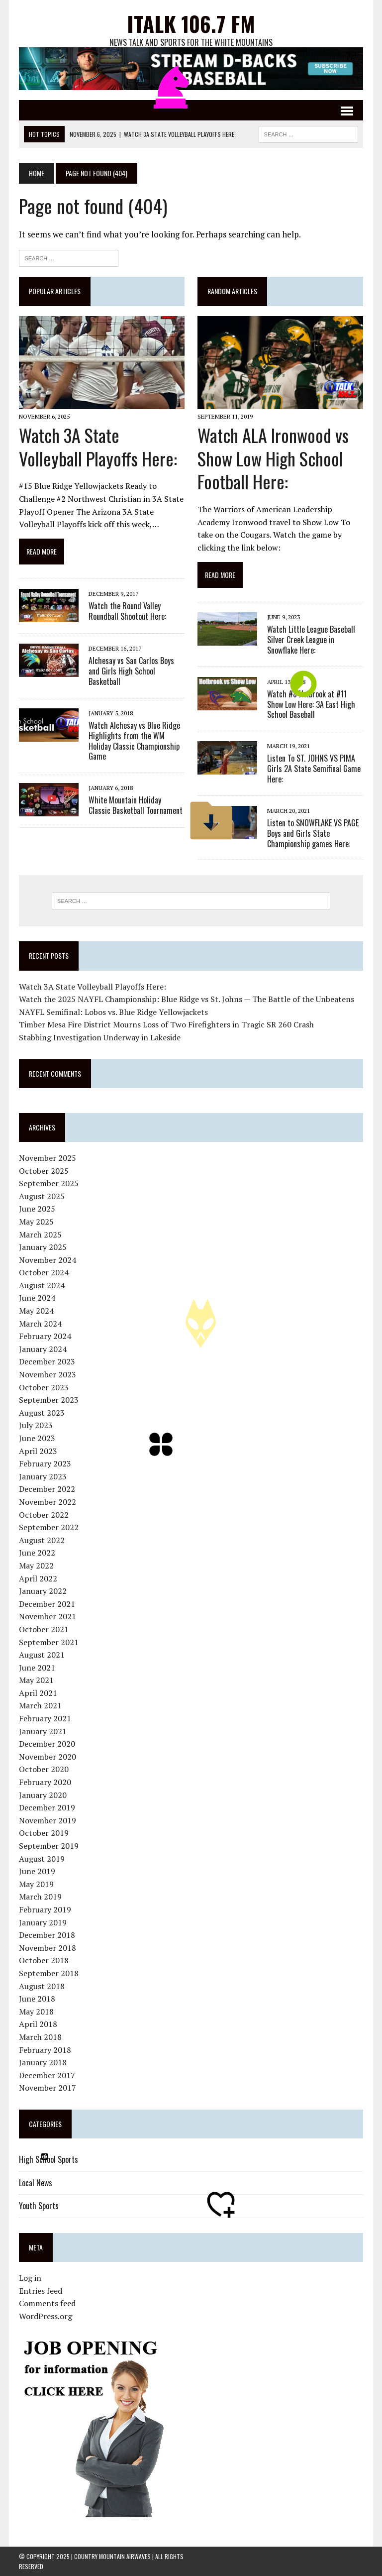  I want to click on open Reddit app, so click(44, 2156).